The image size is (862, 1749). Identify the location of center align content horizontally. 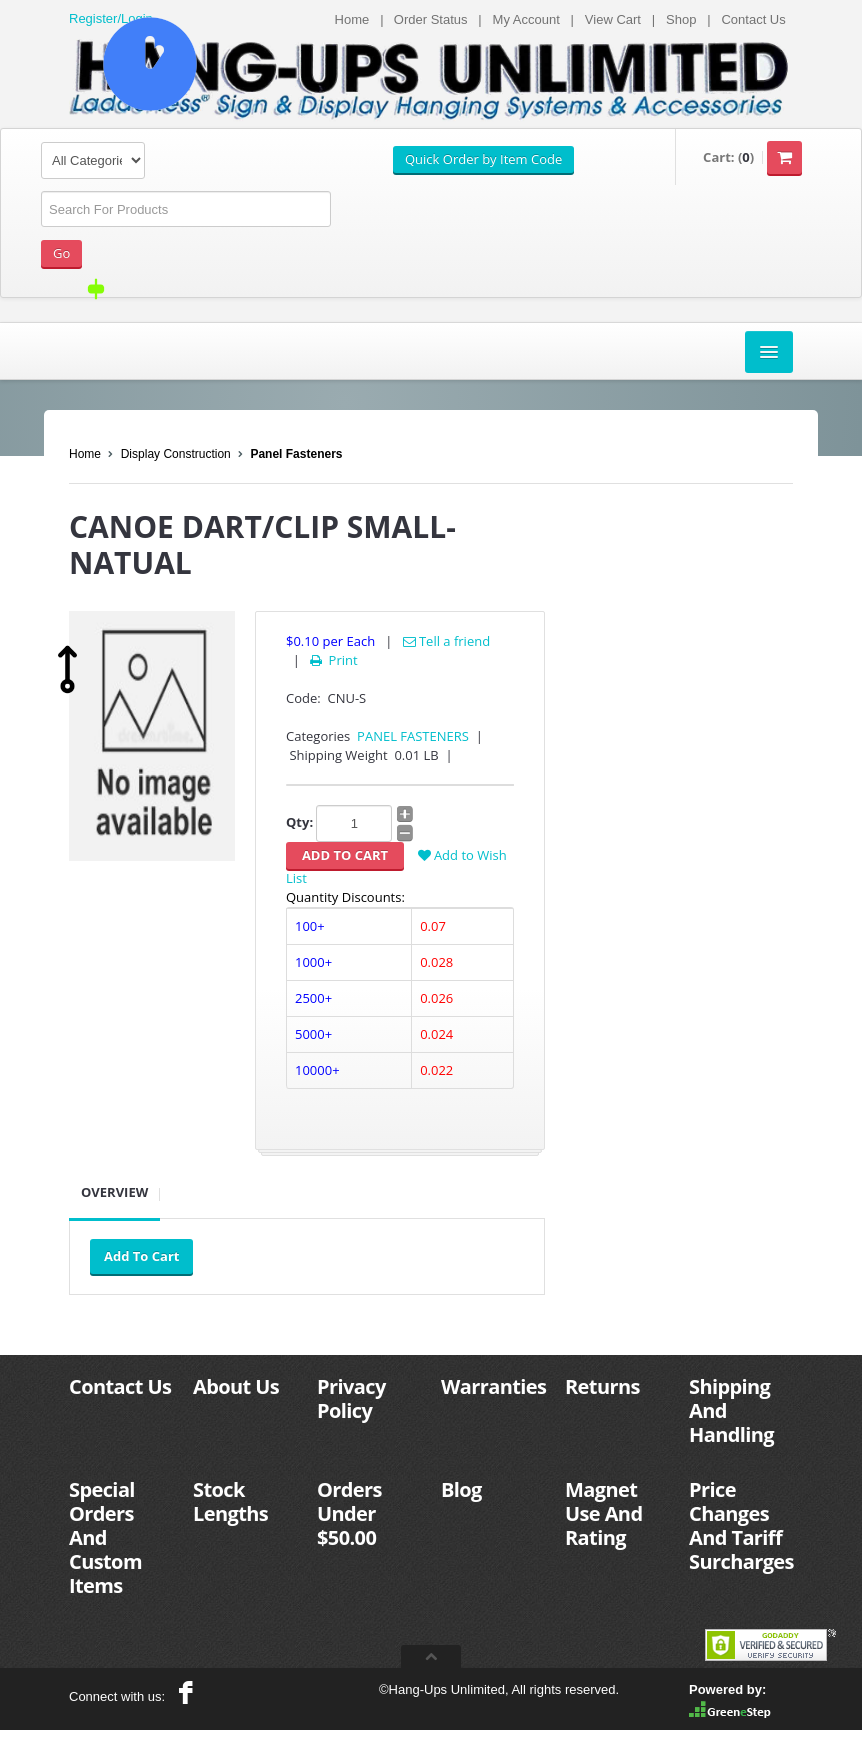
(96, 289).